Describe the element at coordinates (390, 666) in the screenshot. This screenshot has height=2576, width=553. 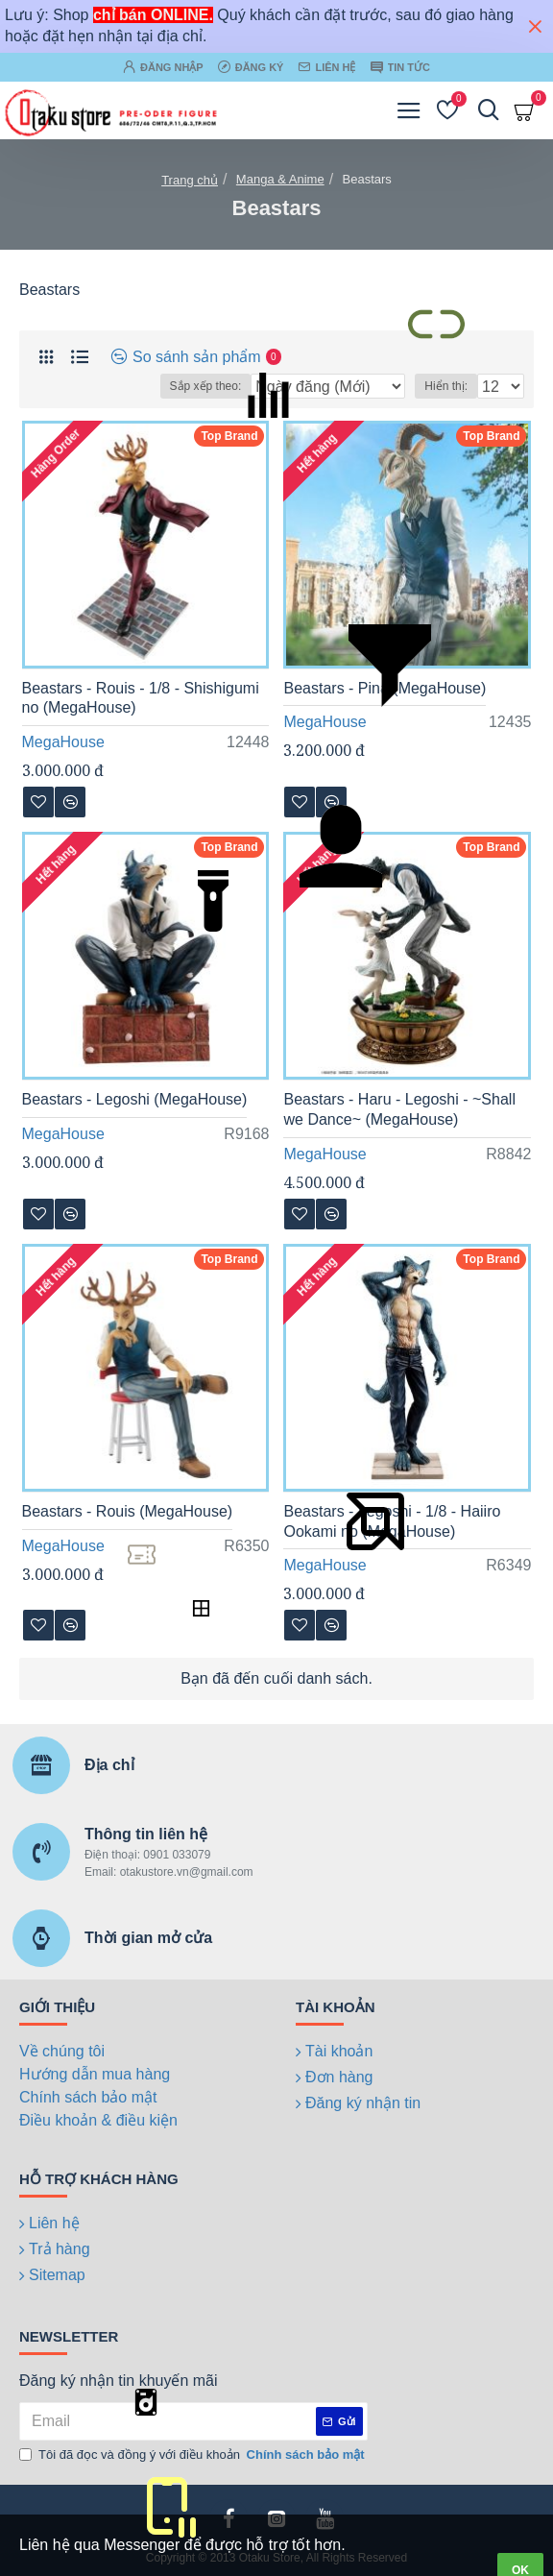
I see `filter or sort content` at that location.